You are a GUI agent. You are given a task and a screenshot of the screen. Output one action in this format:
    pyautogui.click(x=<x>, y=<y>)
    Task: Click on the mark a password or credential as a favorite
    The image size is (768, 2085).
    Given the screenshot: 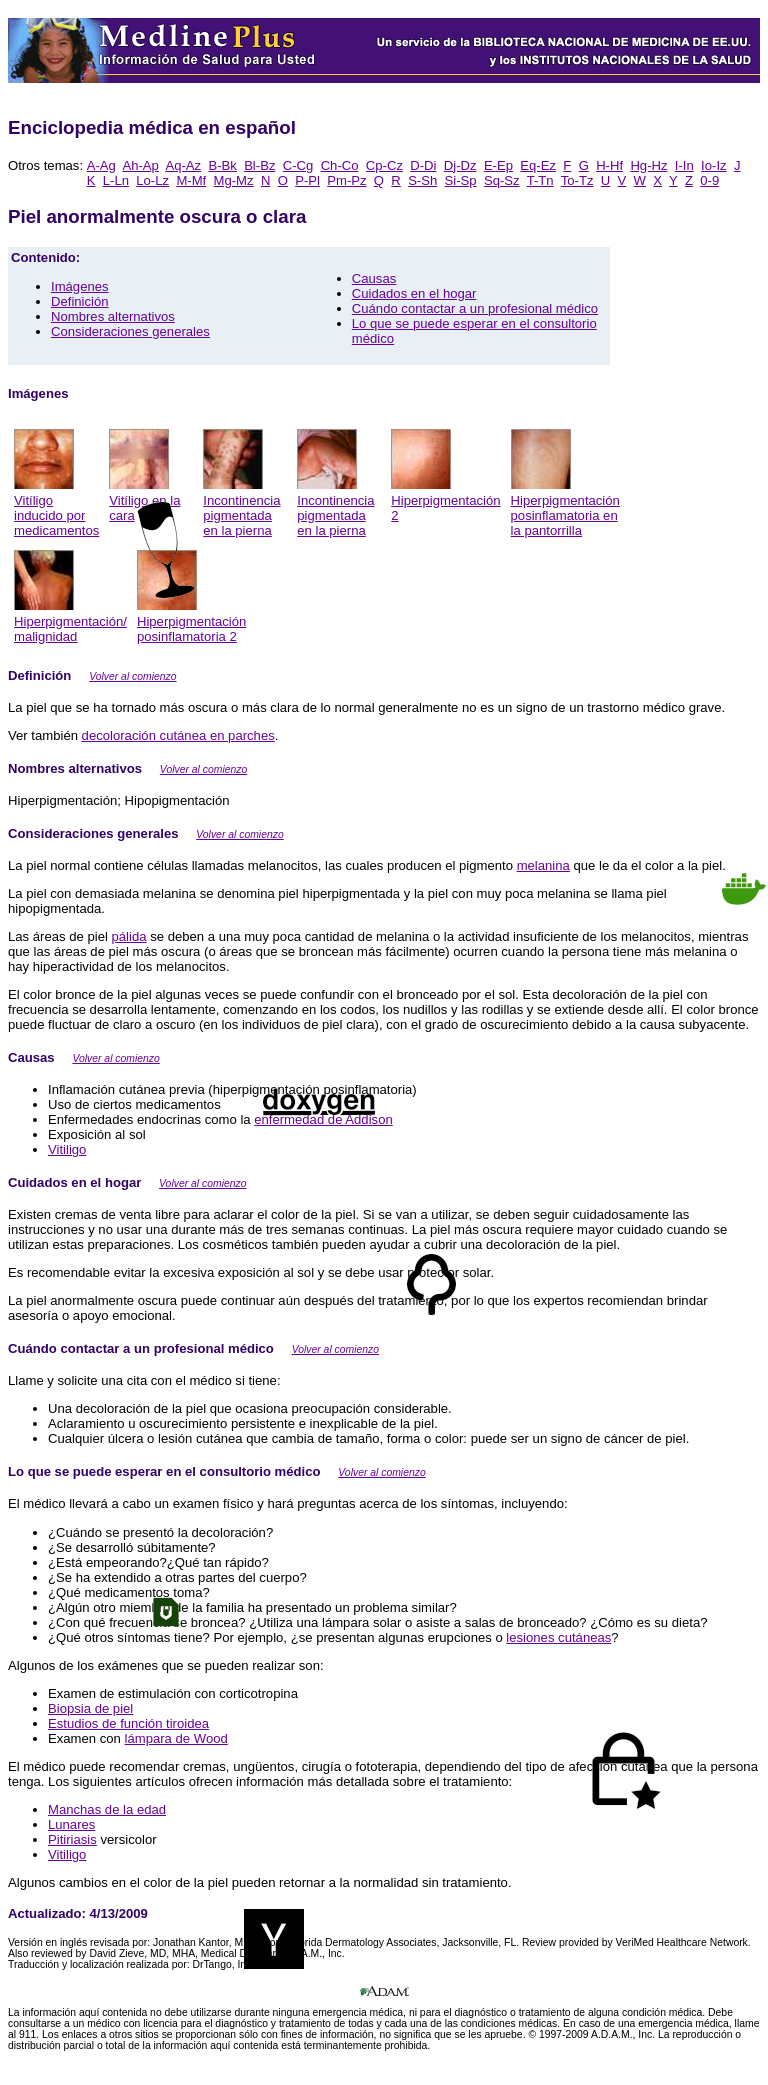 What is the action you would take?
    pyautogui.click(x=623, y=1770)
    